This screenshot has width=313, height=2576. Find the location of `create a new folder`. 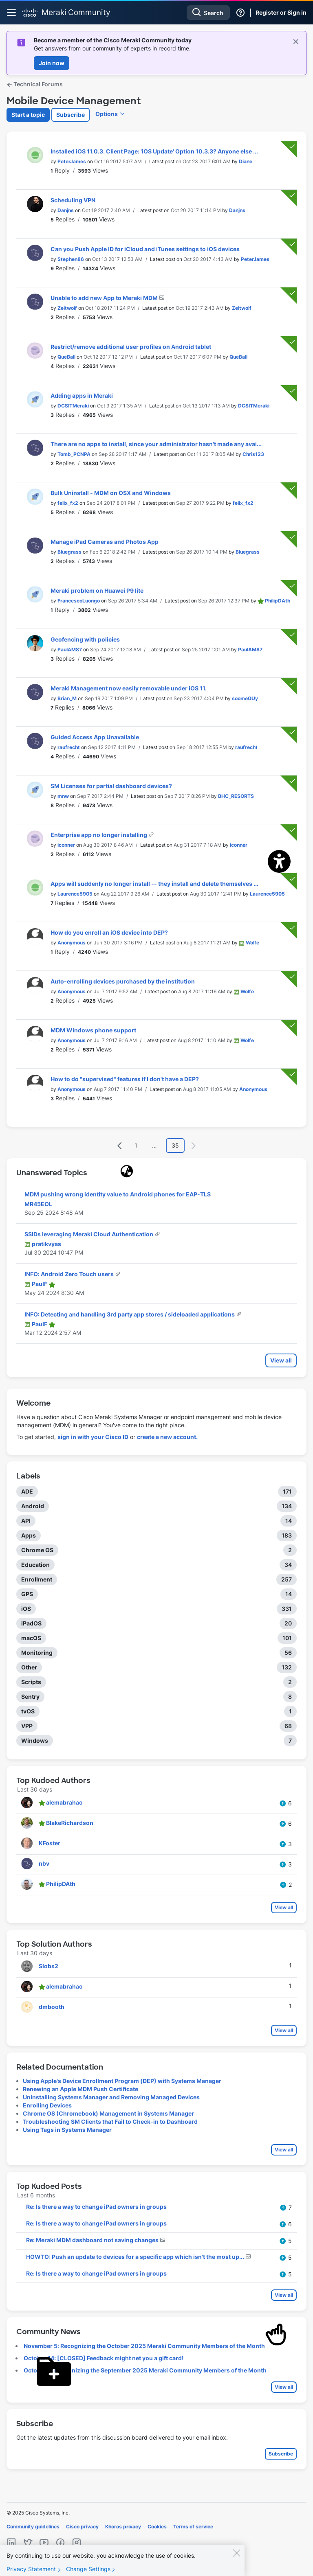

create a new folder is located at coordinates (54, 2371).